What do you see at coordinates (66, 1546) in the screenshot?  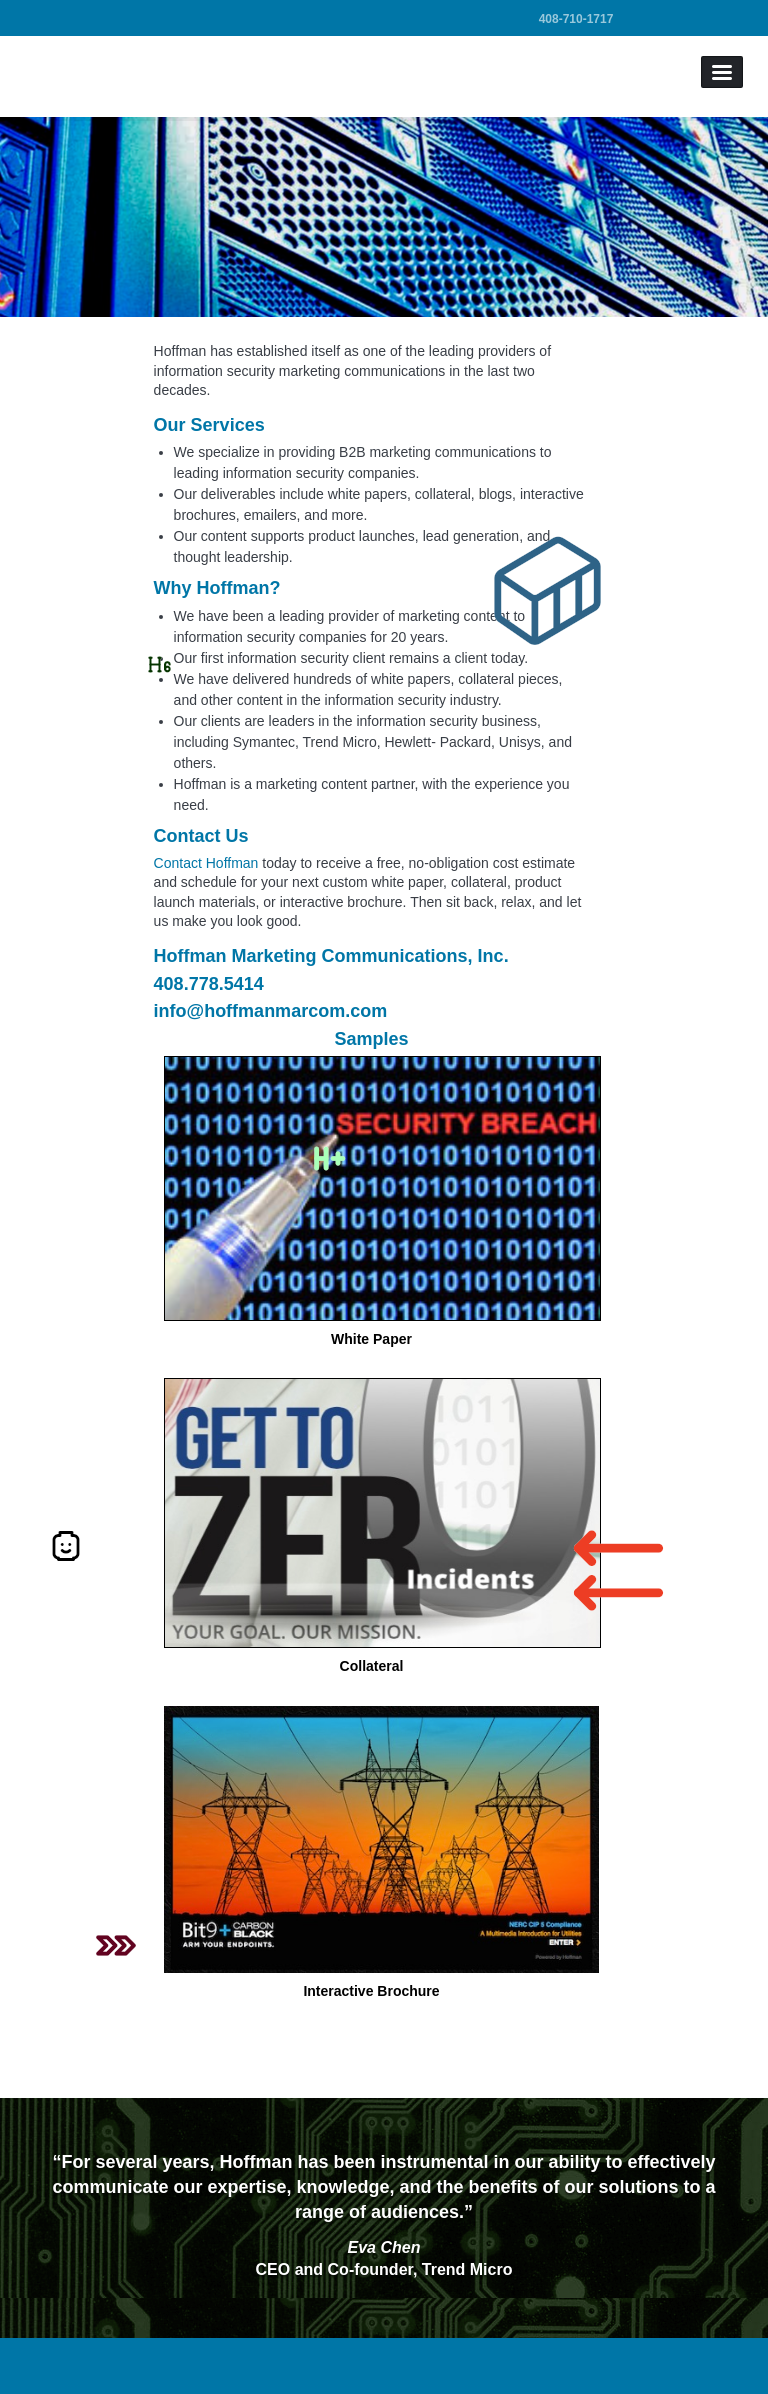 I see `access building blocks or modular components` at bounding box center [66, 1546].